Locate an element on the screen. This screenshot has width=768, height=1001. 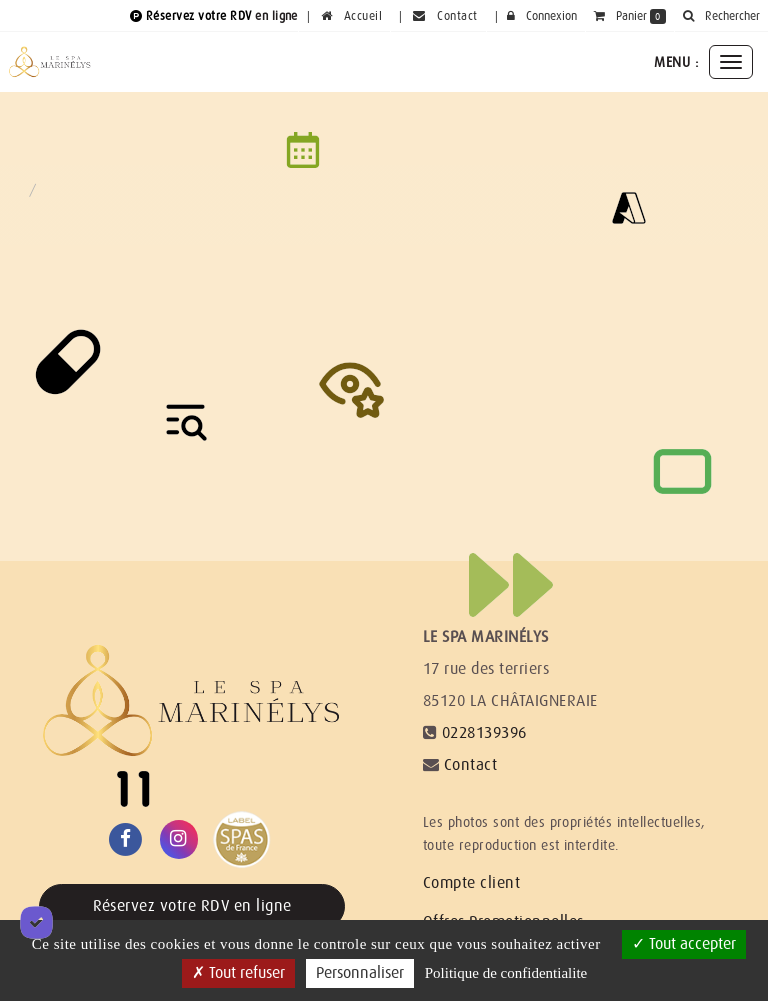
add to favorites or watchlist is located at coordinates (350, 384).